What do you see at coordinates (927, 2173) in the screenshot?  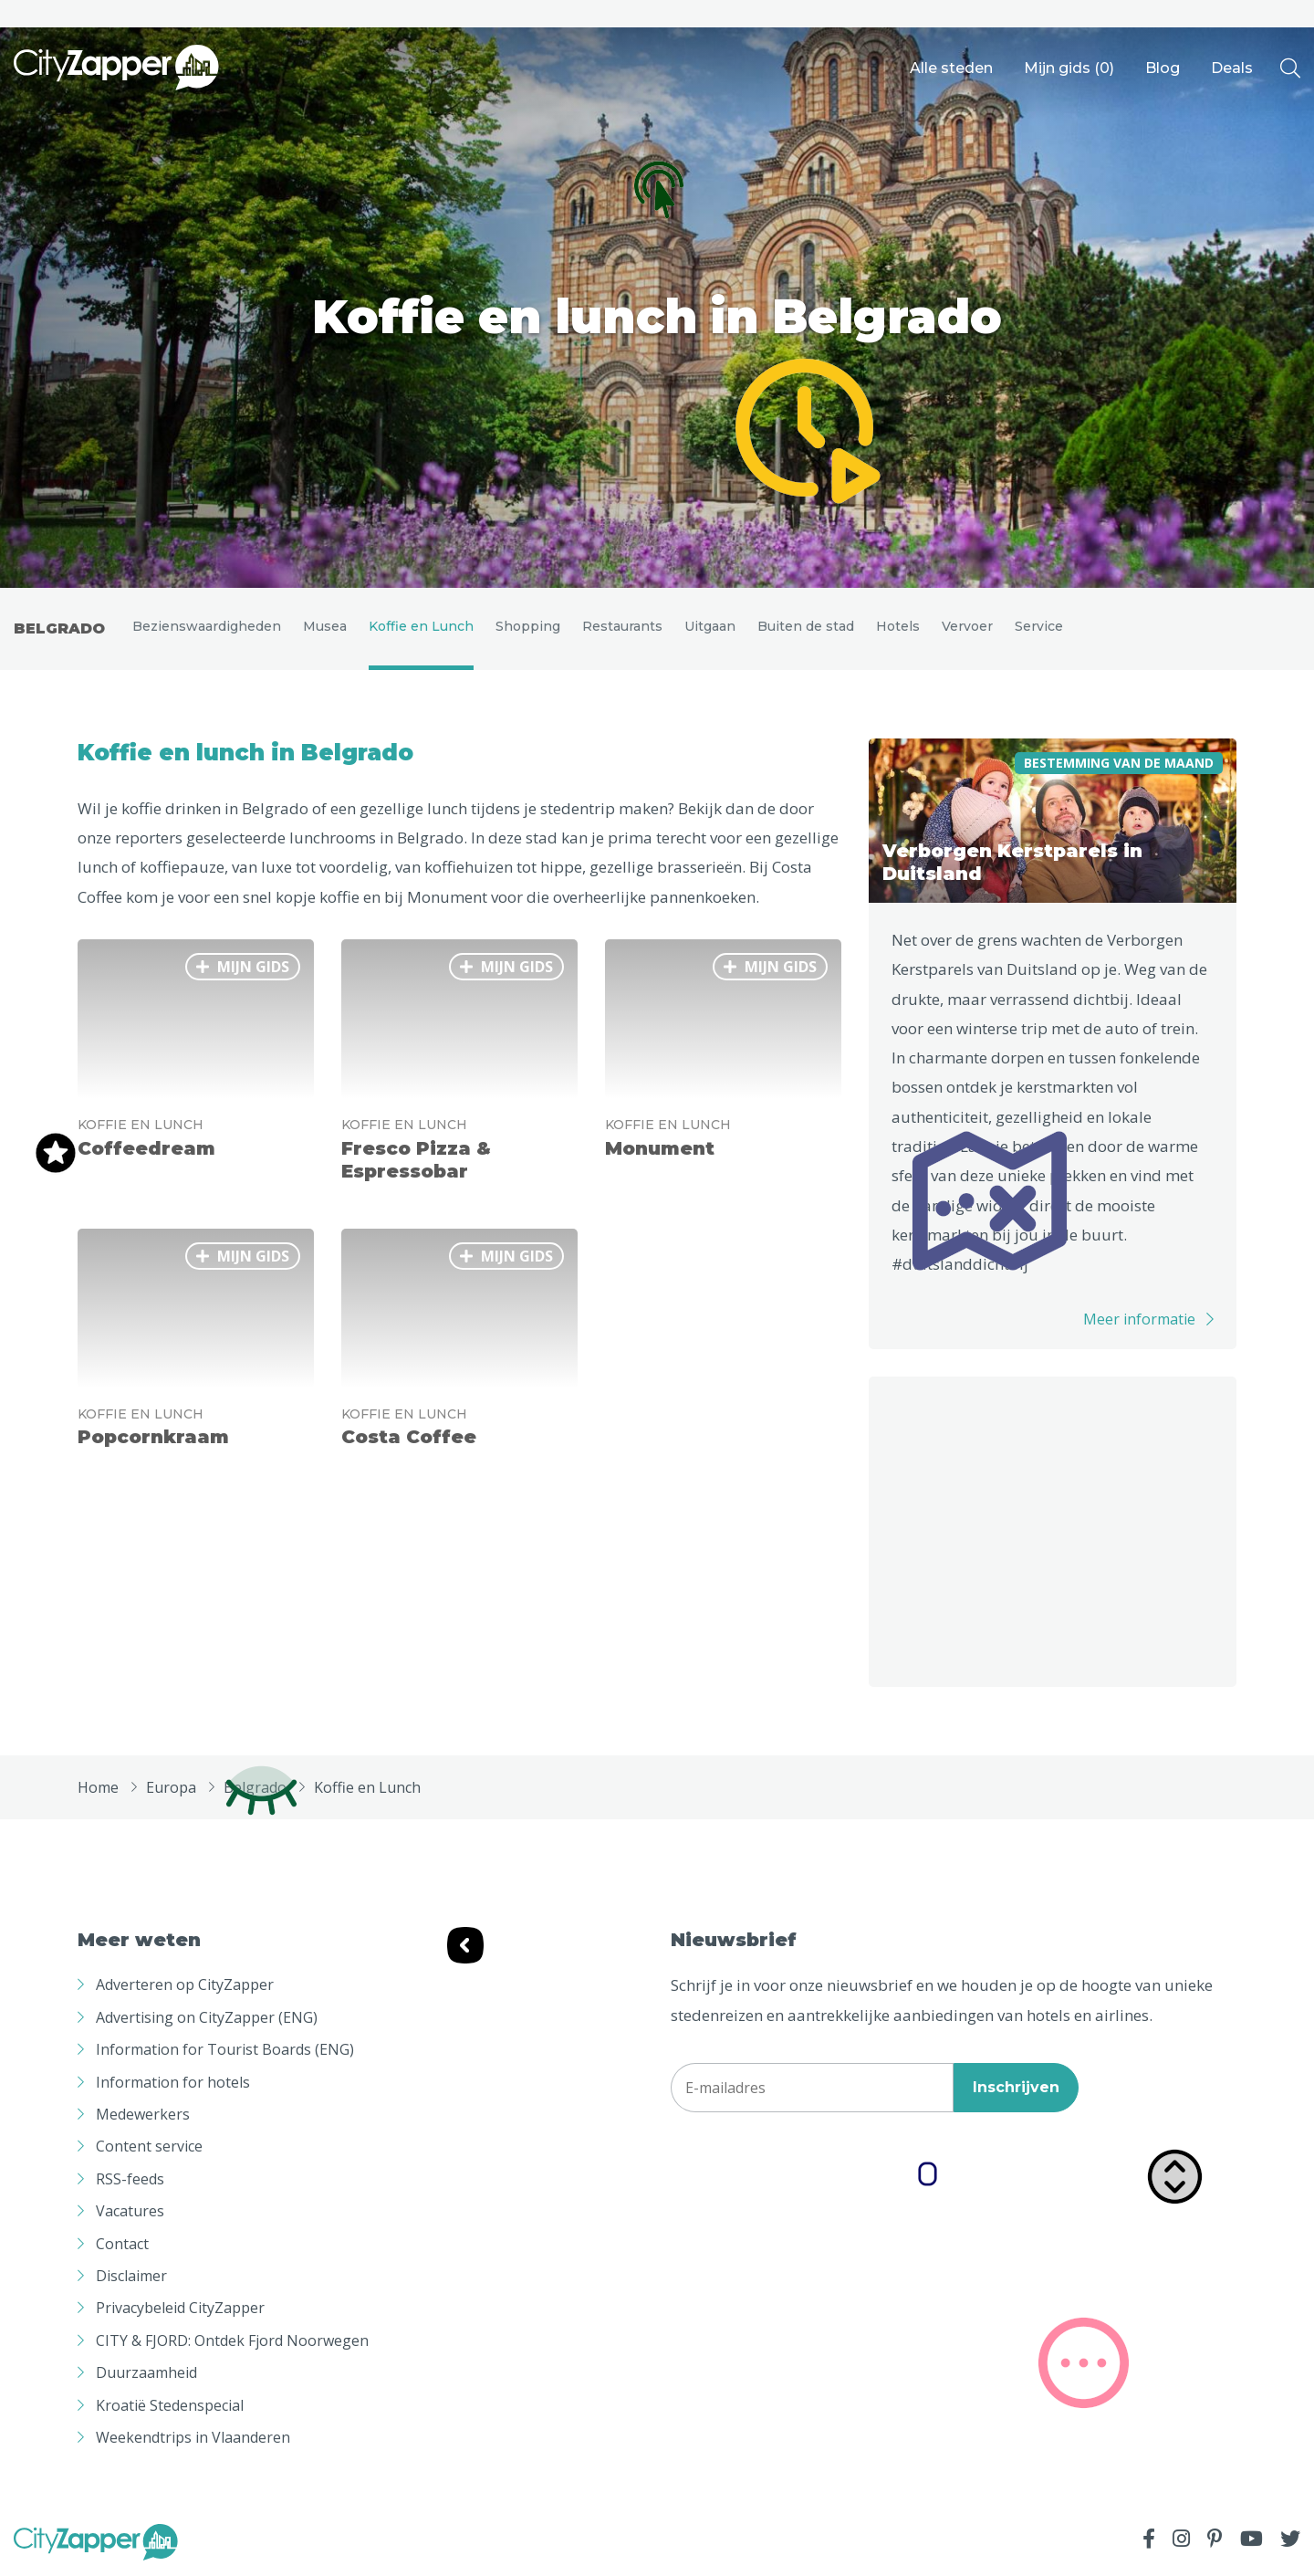 I see `the letter "o" character or text indicator` at bounding box center [927, 2173].